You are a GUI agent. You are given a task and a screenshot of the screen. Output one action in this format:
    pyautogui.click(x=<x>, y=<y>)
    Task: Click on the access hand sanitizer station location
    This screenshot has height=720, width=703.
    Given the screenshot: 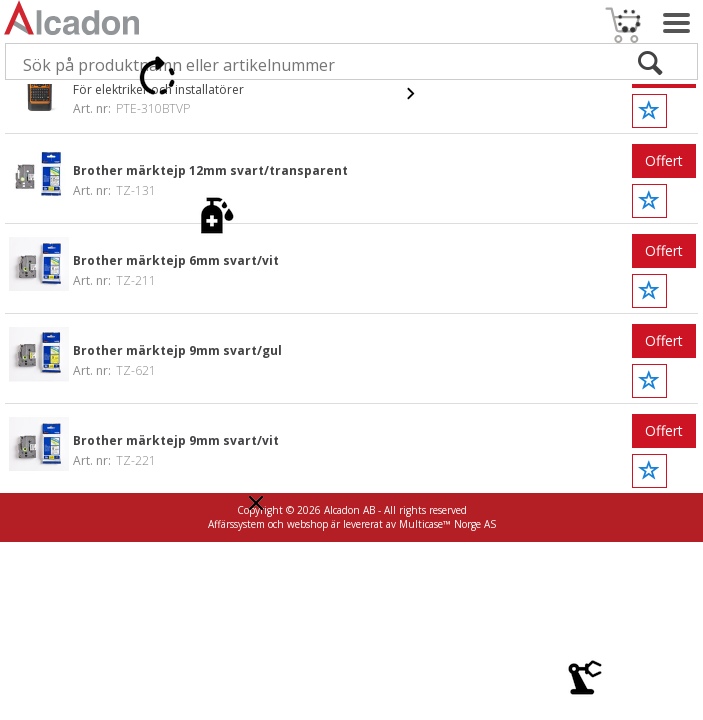 What is the action you would take?
    pyautogui.click(x=215, y=215)
    